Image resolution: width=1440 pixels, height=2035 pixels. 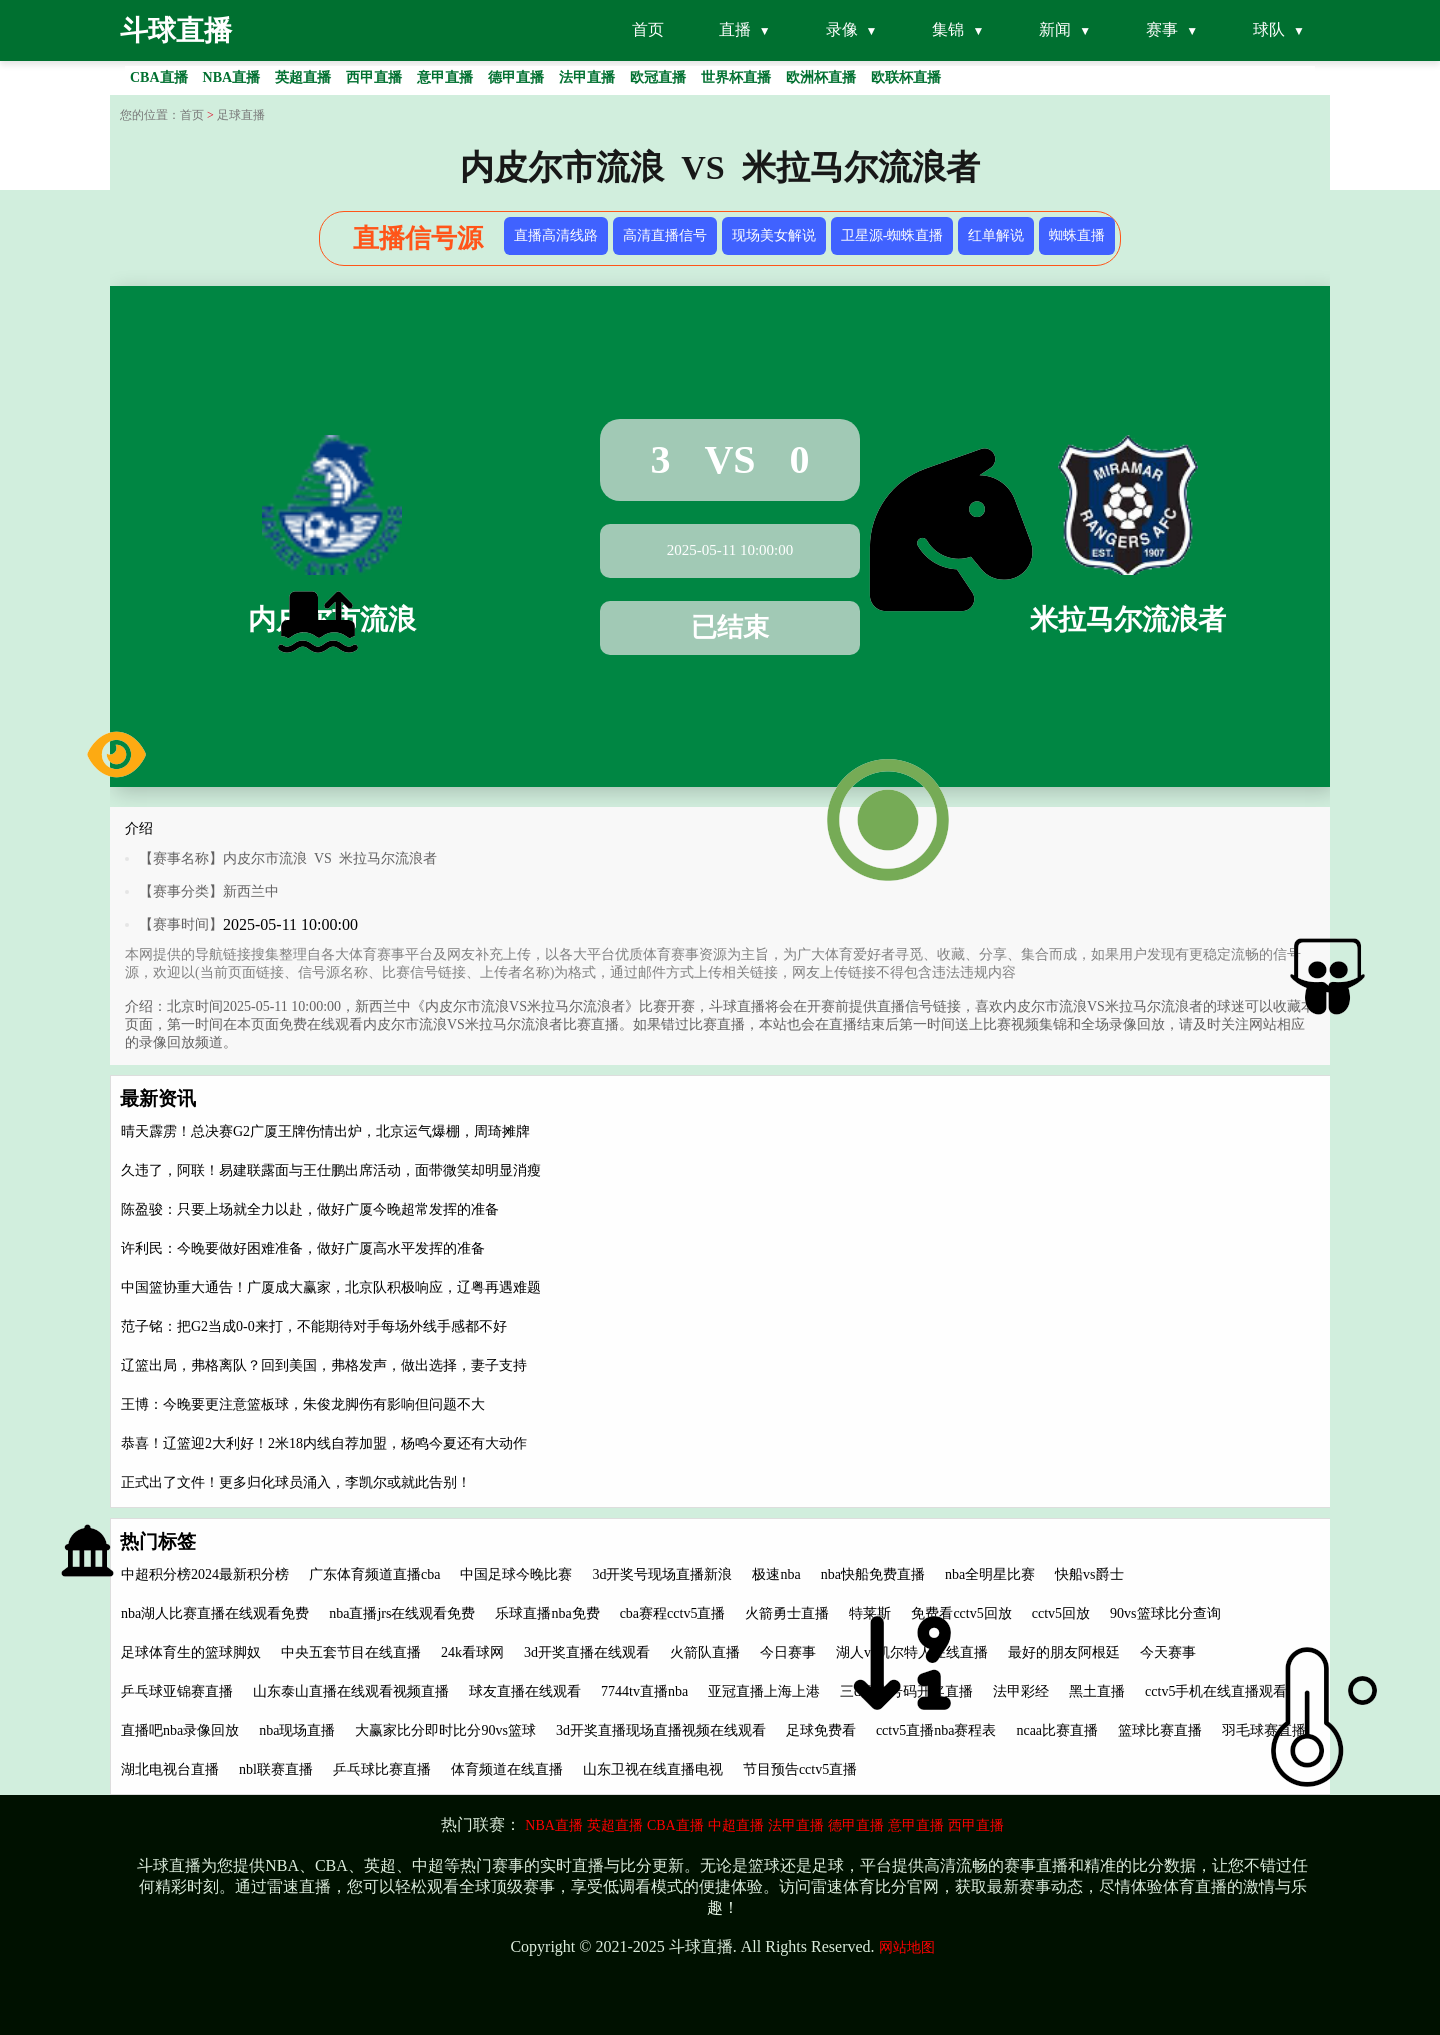 What do you see at coordinates (116, 754) in the screenshot?
I see `view or preview content` at bounding box center [116, 754].